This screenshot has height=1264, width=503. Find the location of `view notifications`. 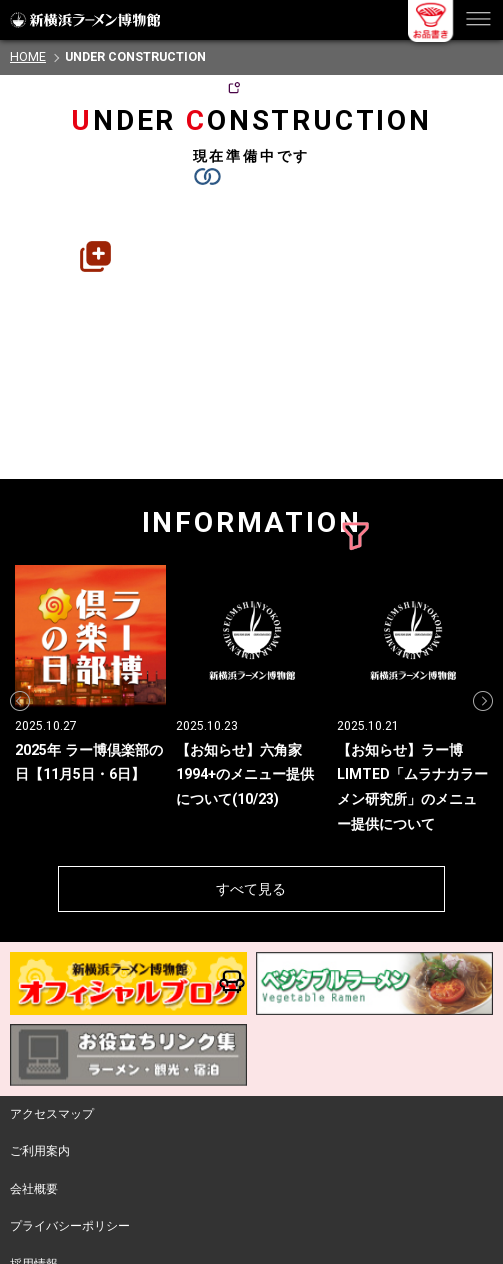

view notifications is located at coordinates (234, 88).